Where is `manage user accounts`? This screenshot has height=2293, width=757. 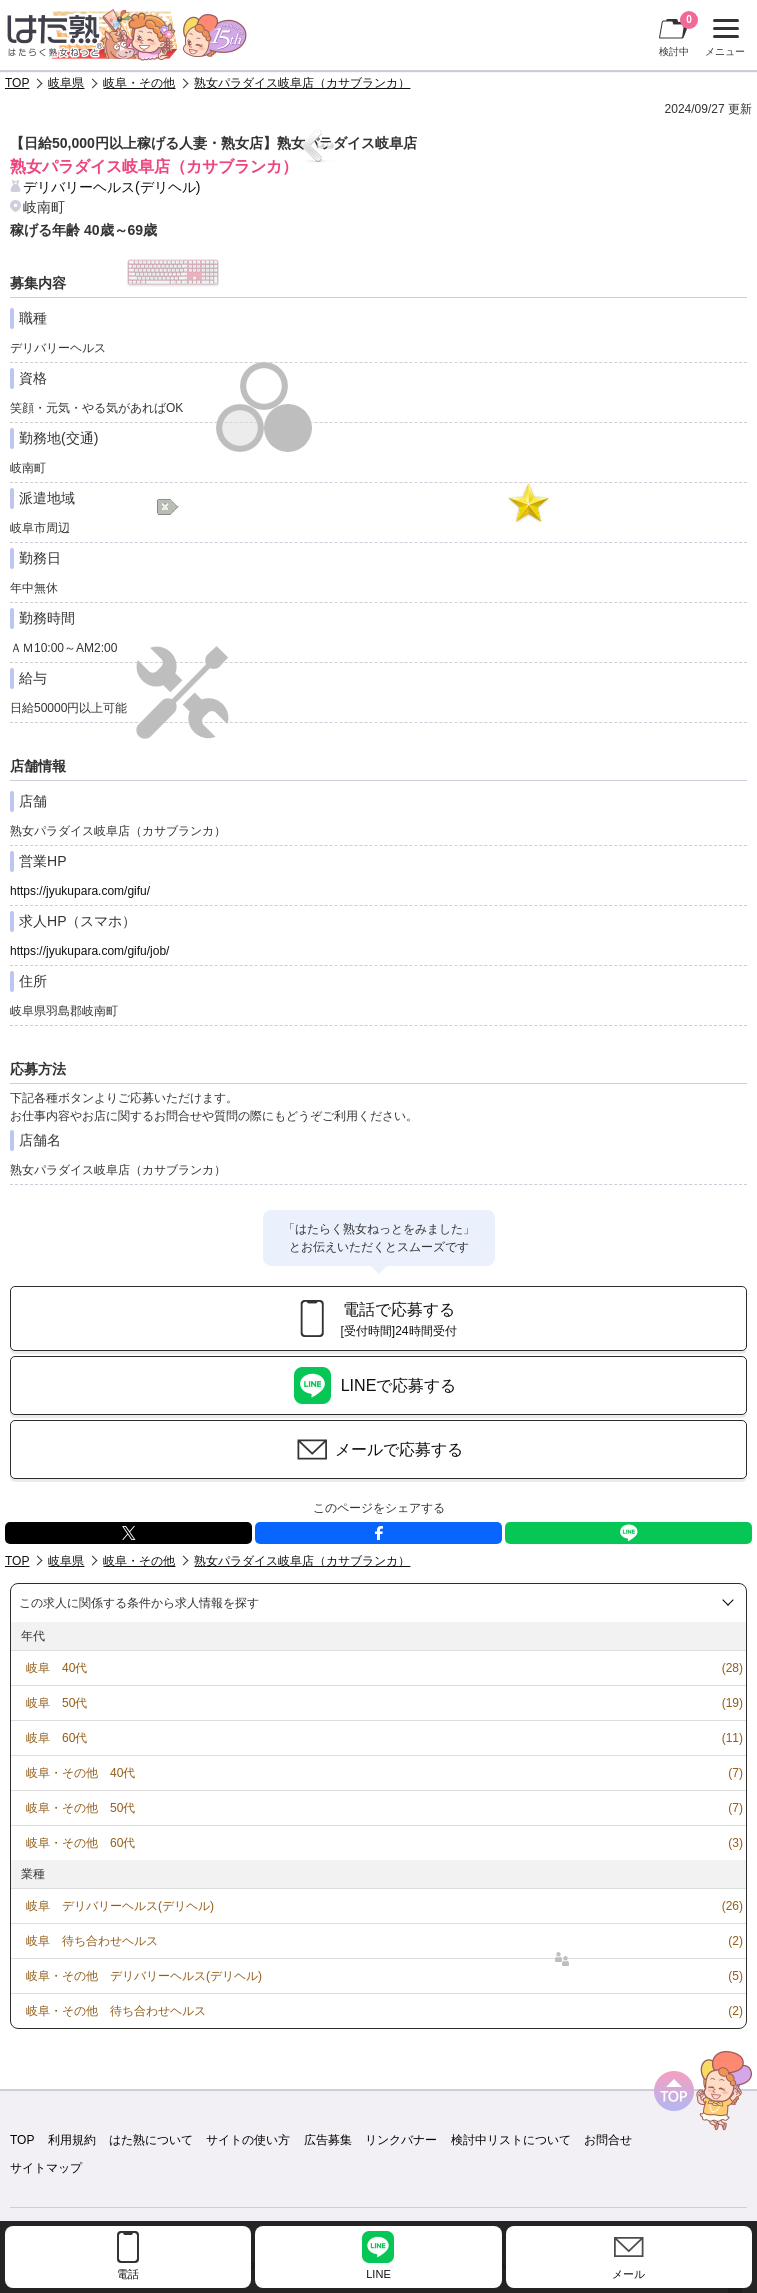 manage user accounts is located at coordinates (562, 1959).